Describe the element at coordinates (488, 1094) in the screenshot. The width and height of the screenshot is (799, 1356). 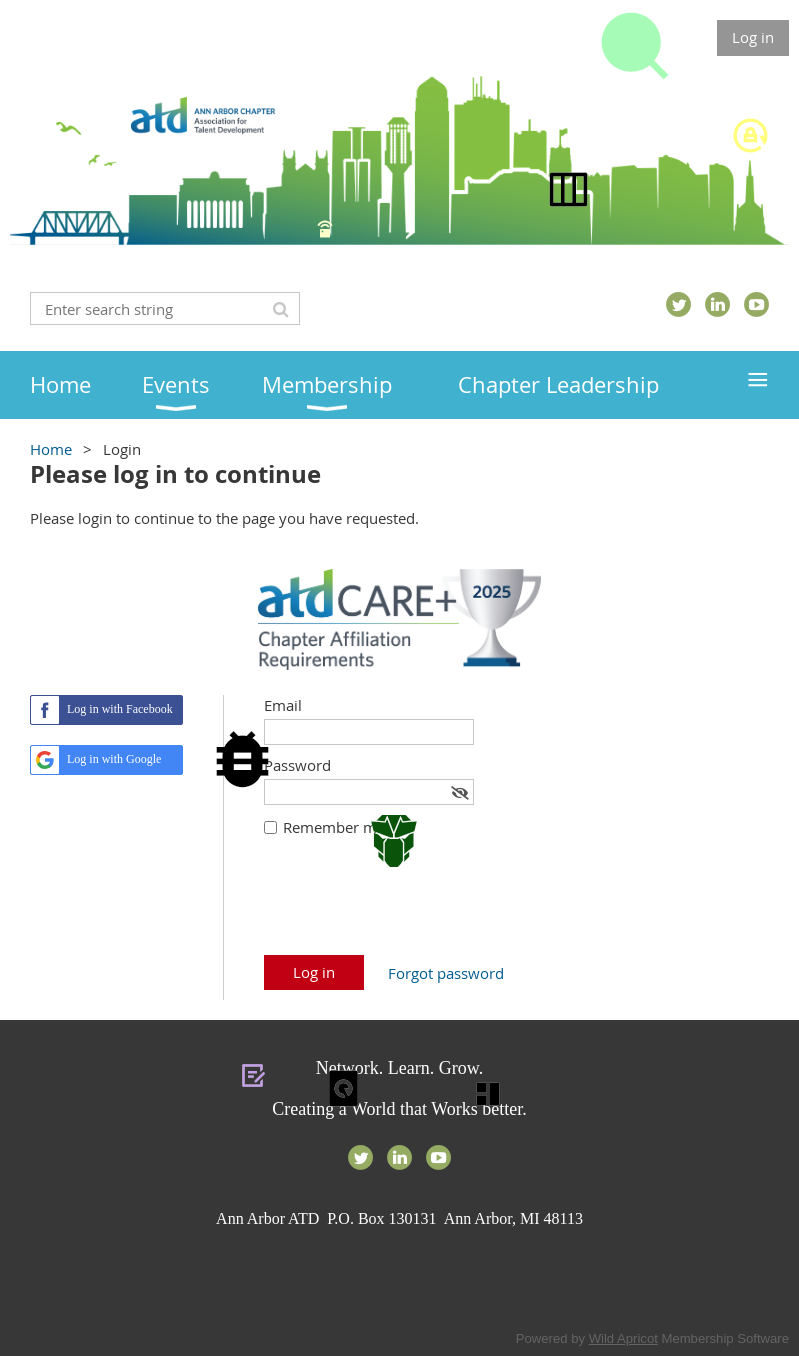
I see `switch to grid layout view` at that location.